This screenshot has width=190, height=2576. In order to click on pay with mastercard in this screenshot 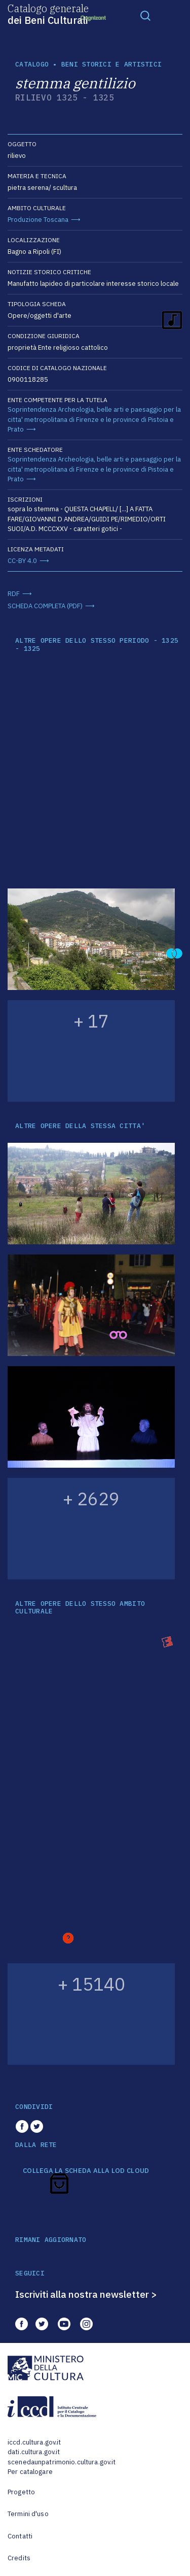, I will do `click(174, 953)`.